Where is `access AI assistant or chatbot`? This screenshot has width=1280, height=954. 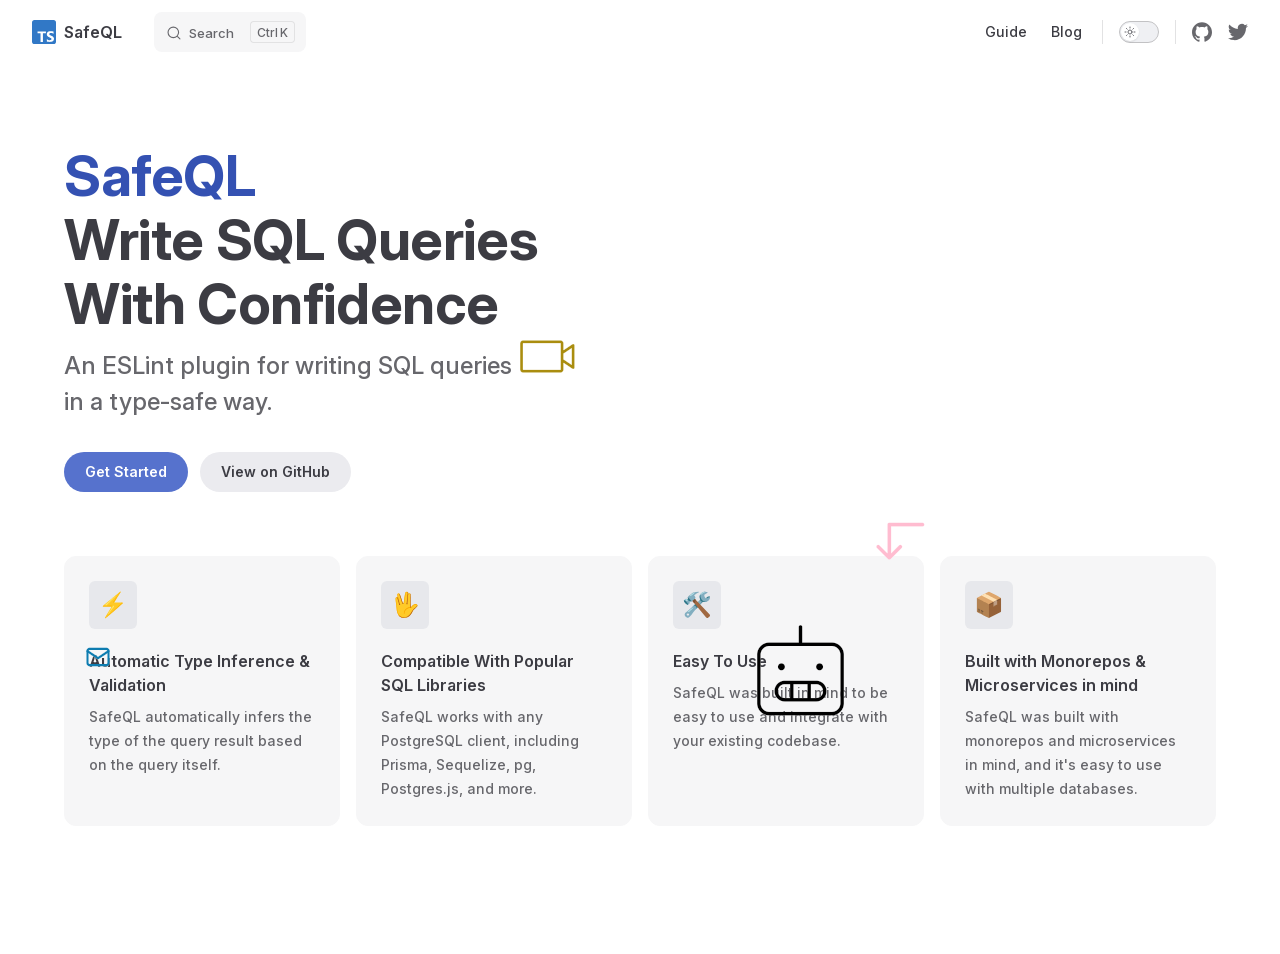 access AI assistant or chatbot is located at coordinates (800, 675).